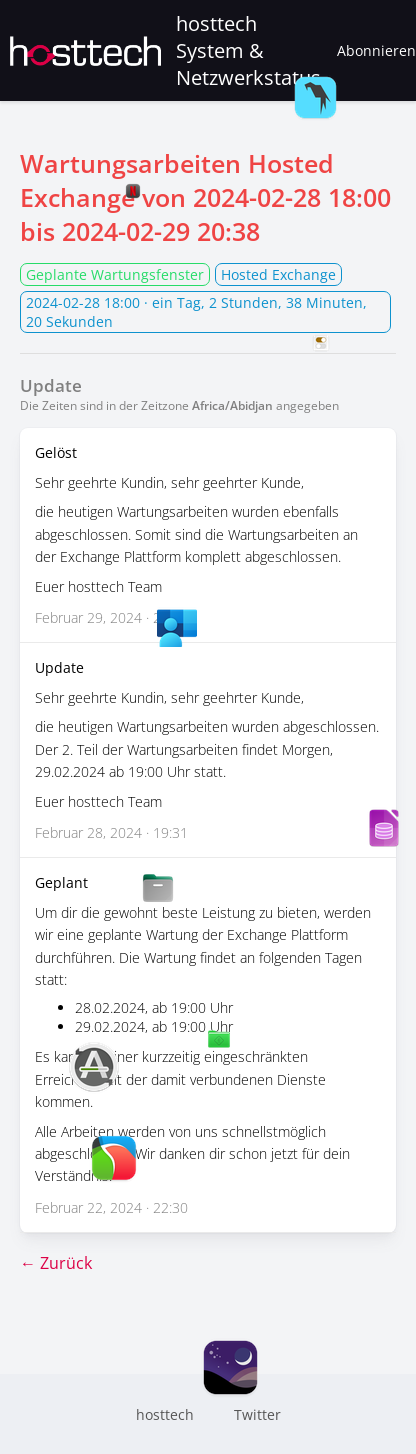 Image resolution: width=416 pixels, height=1454 pixels. What do you see at coordinates (230, 1367) in the screenshot?
I see `open stellarium planetarium app` at bounding box center [230, 1367].